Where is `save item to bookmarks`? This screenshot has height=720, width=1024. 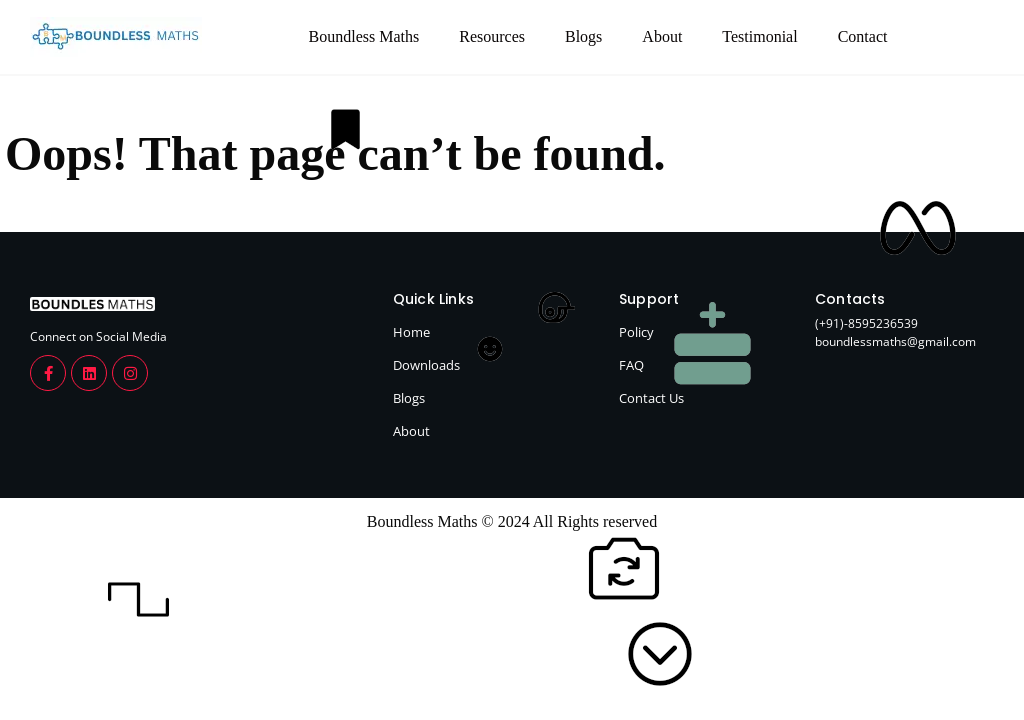
save item to bookmarks is located at coordinates (345, 128).